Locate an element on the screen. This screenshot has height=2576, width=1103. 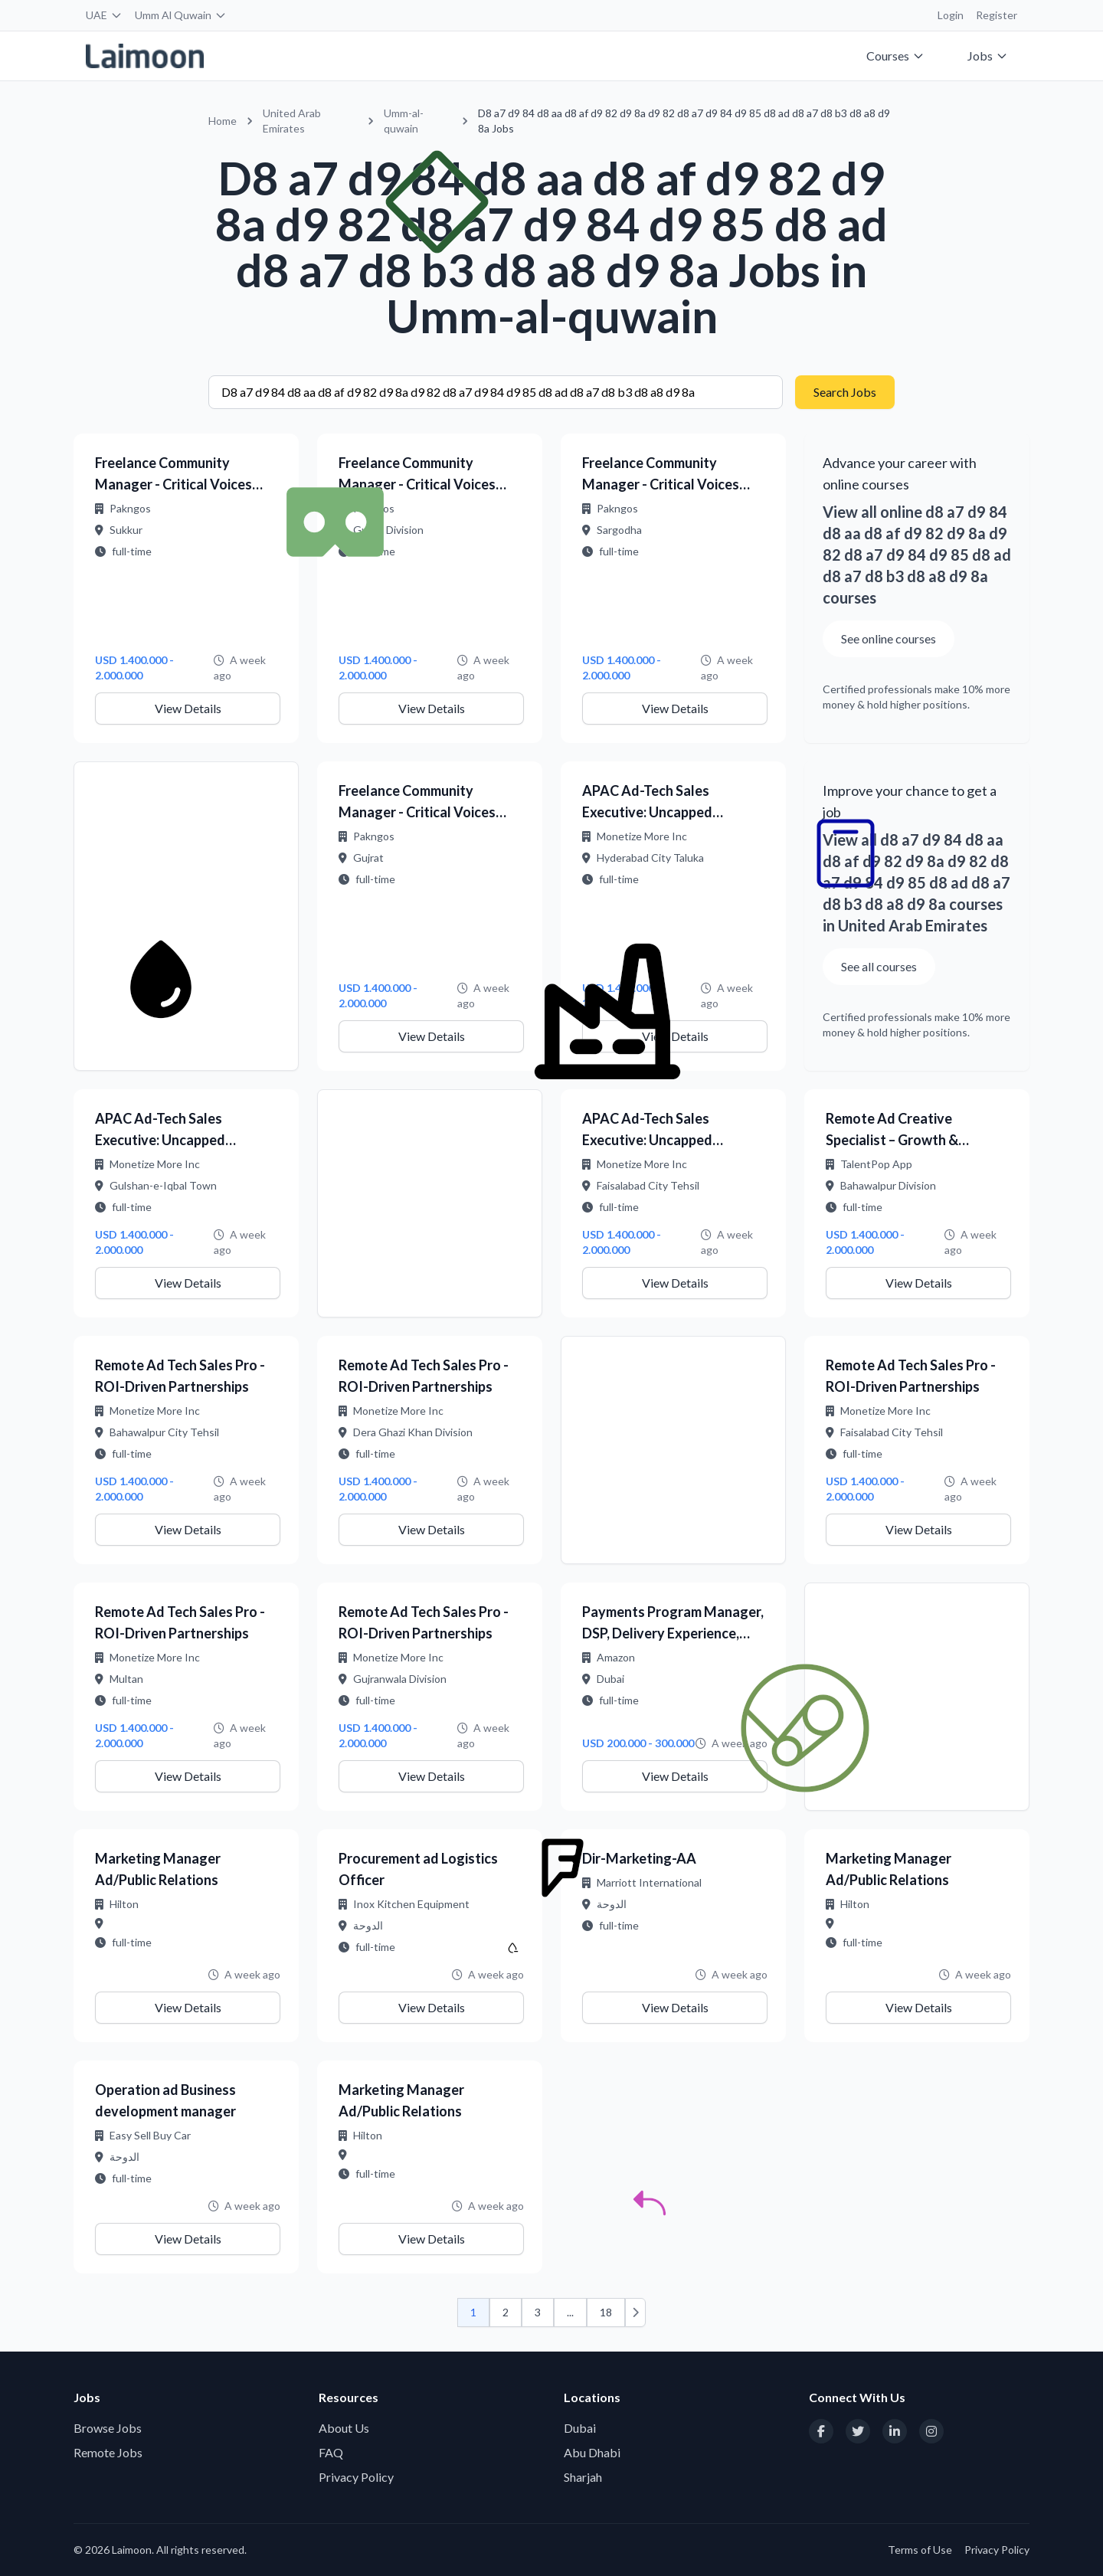
reply to a message is located at coordinates (650, 2203).